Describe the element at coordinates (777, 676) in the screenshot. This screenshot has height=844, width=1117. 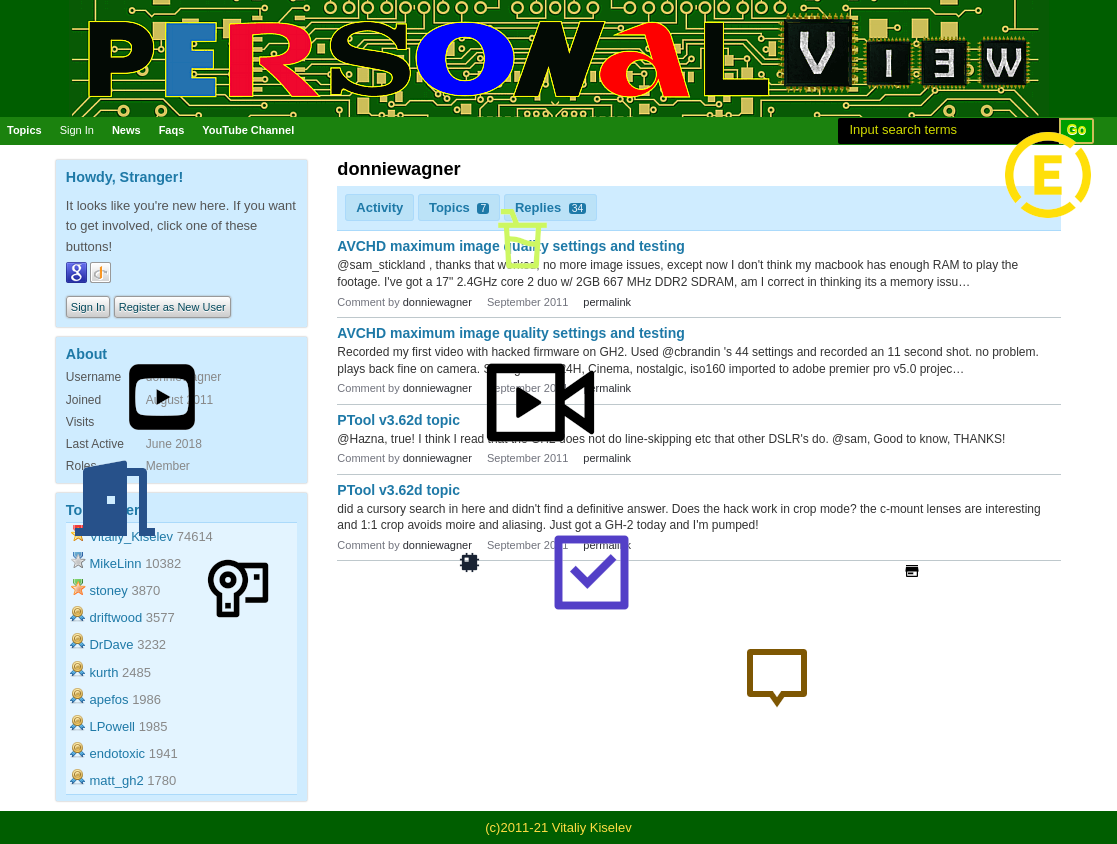
I see `open chat or messaging` at that location.